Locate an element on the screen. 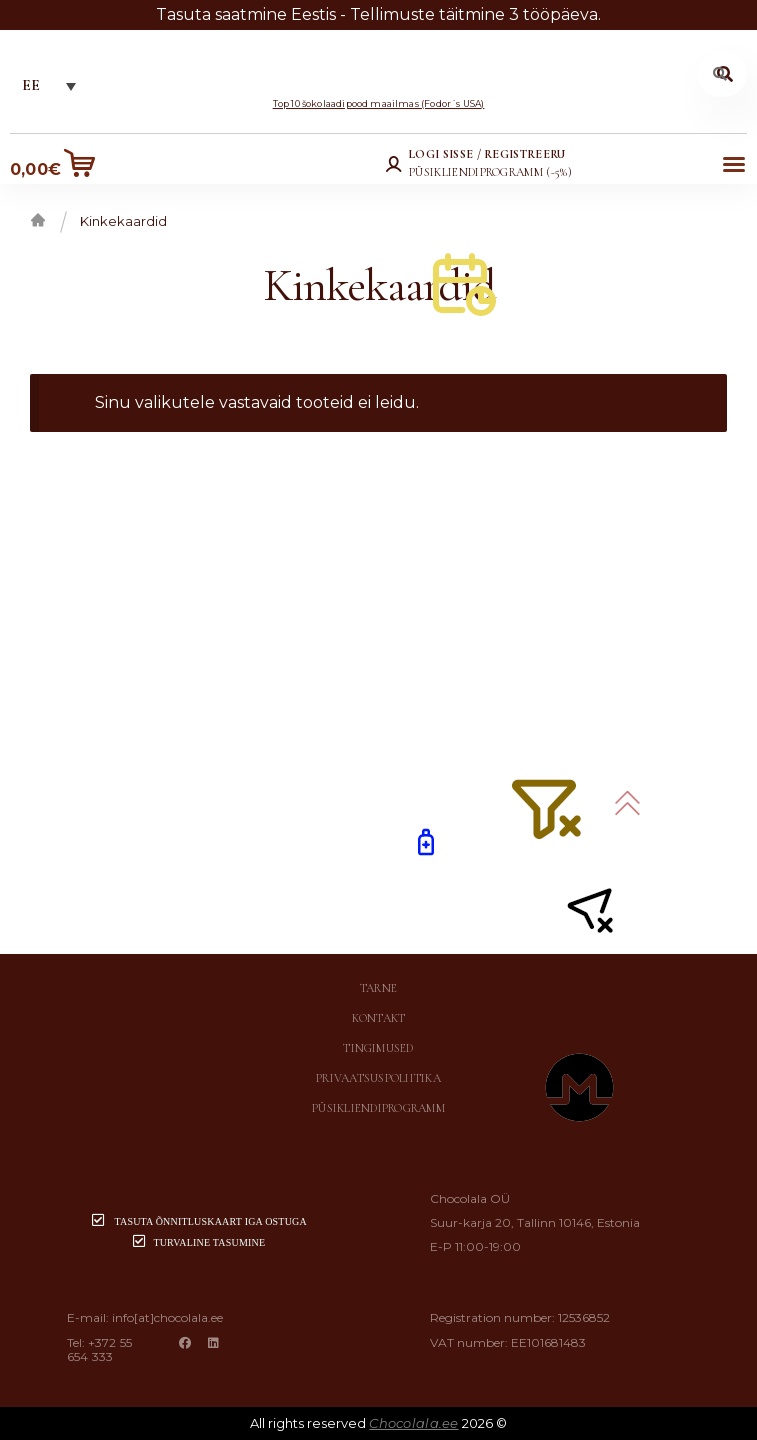  location services unavailable or disabled is located at coordinates (590, 910).